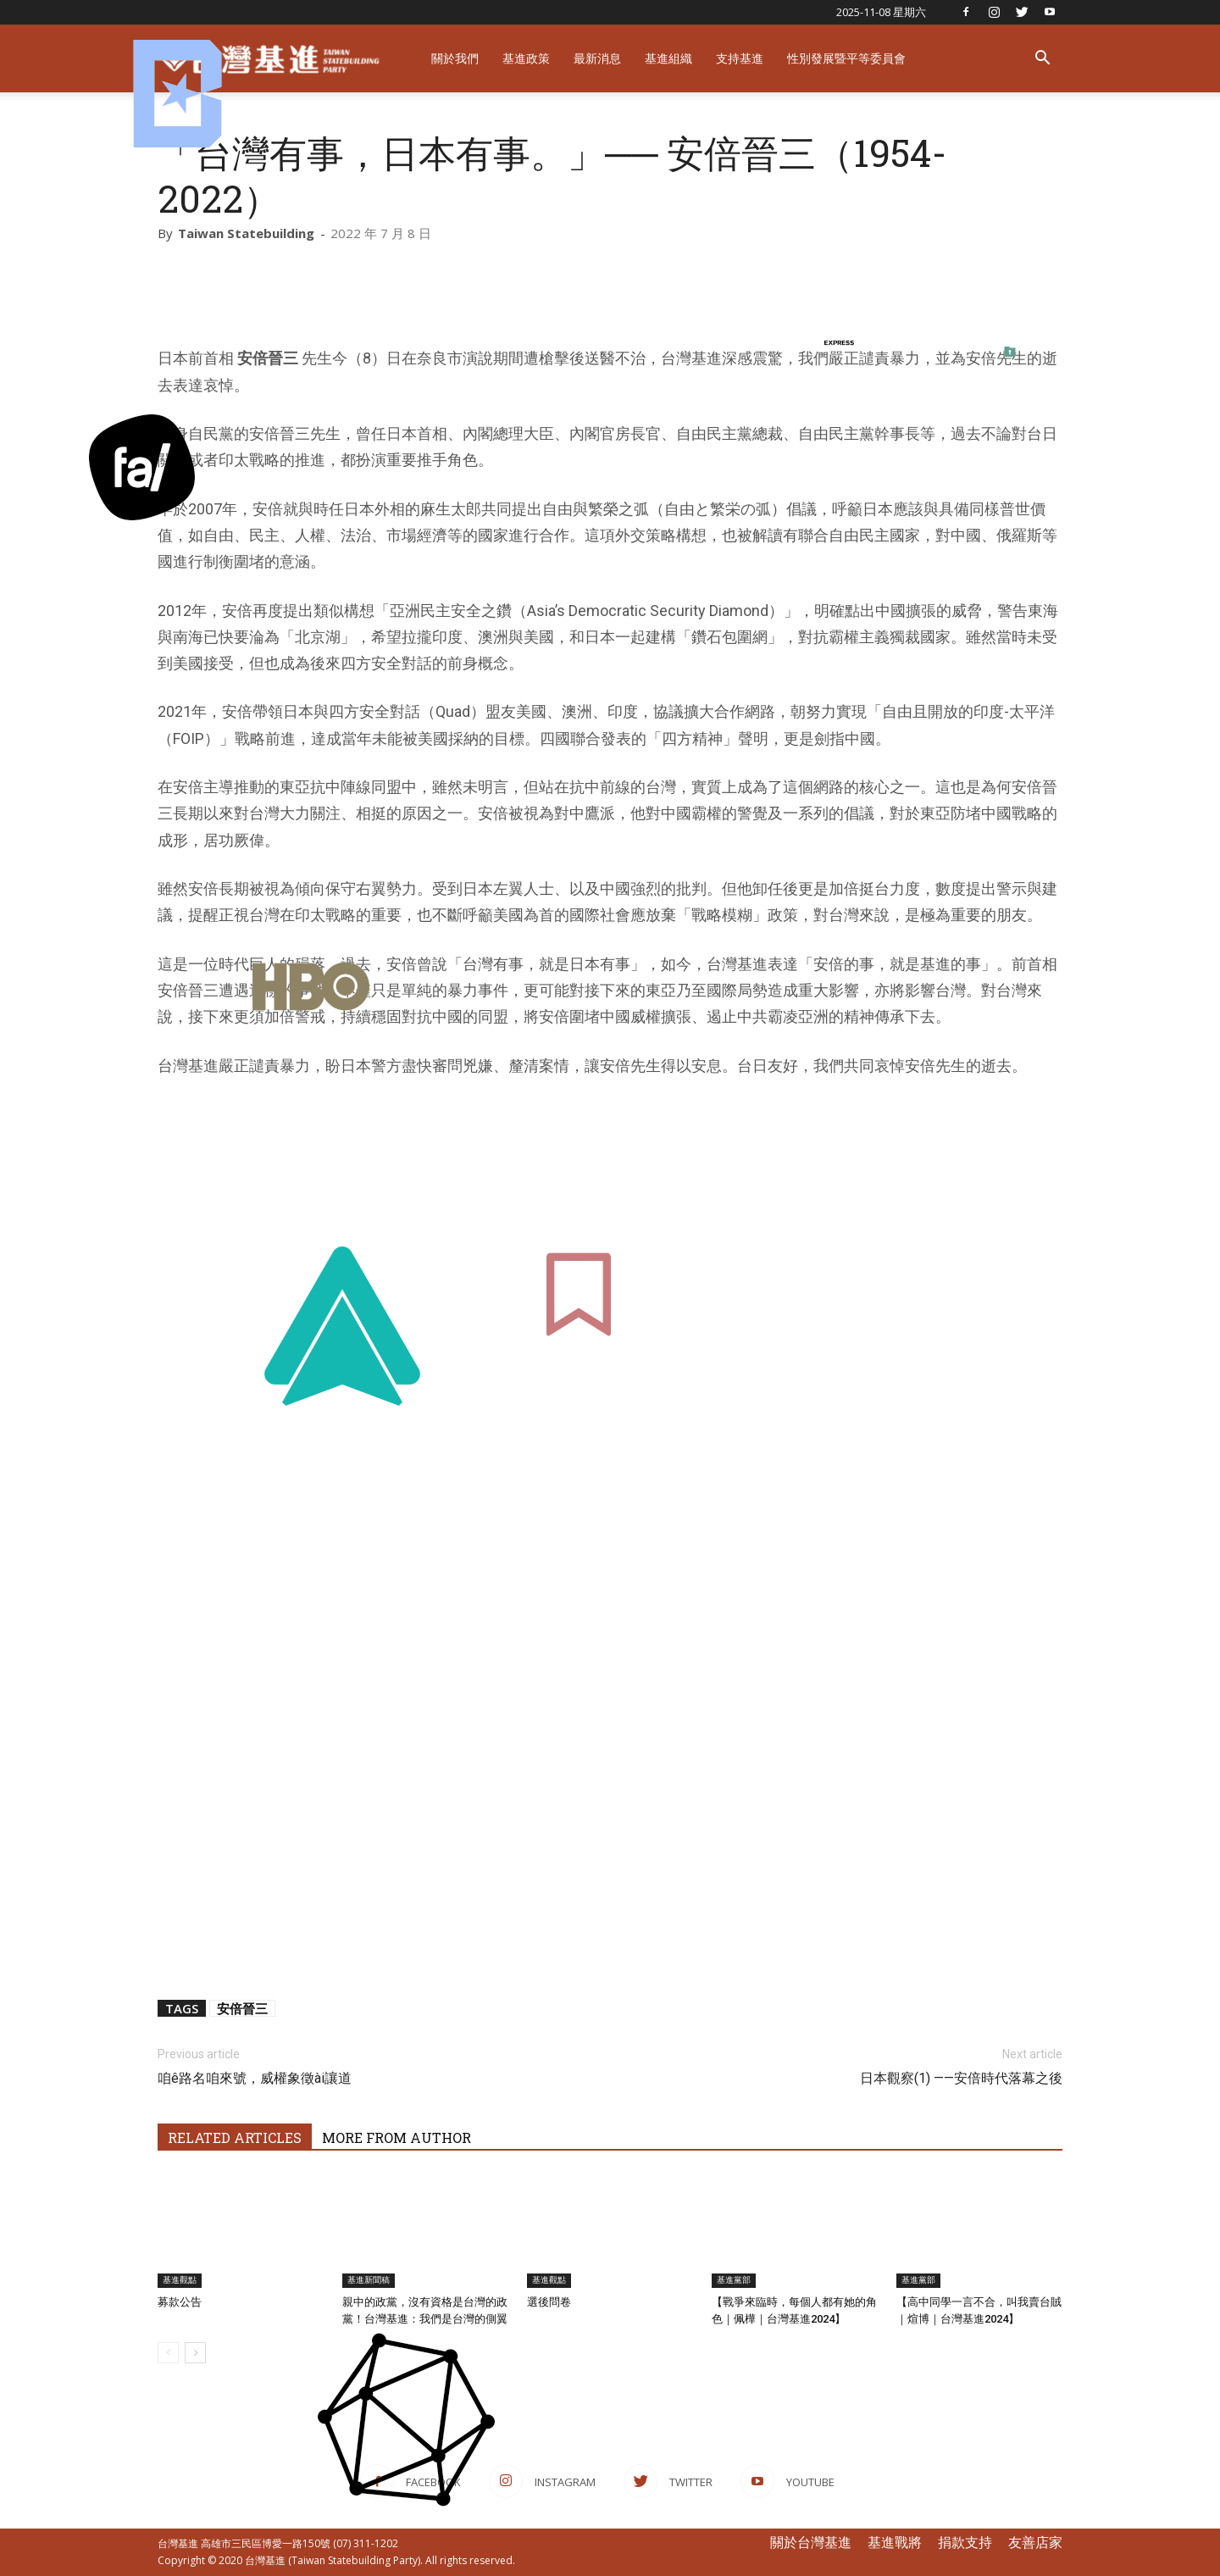 The image size is (1220, 2576). I want to click on ONNX (Open Neural Network Exchange) logo, so click(406, 2419).